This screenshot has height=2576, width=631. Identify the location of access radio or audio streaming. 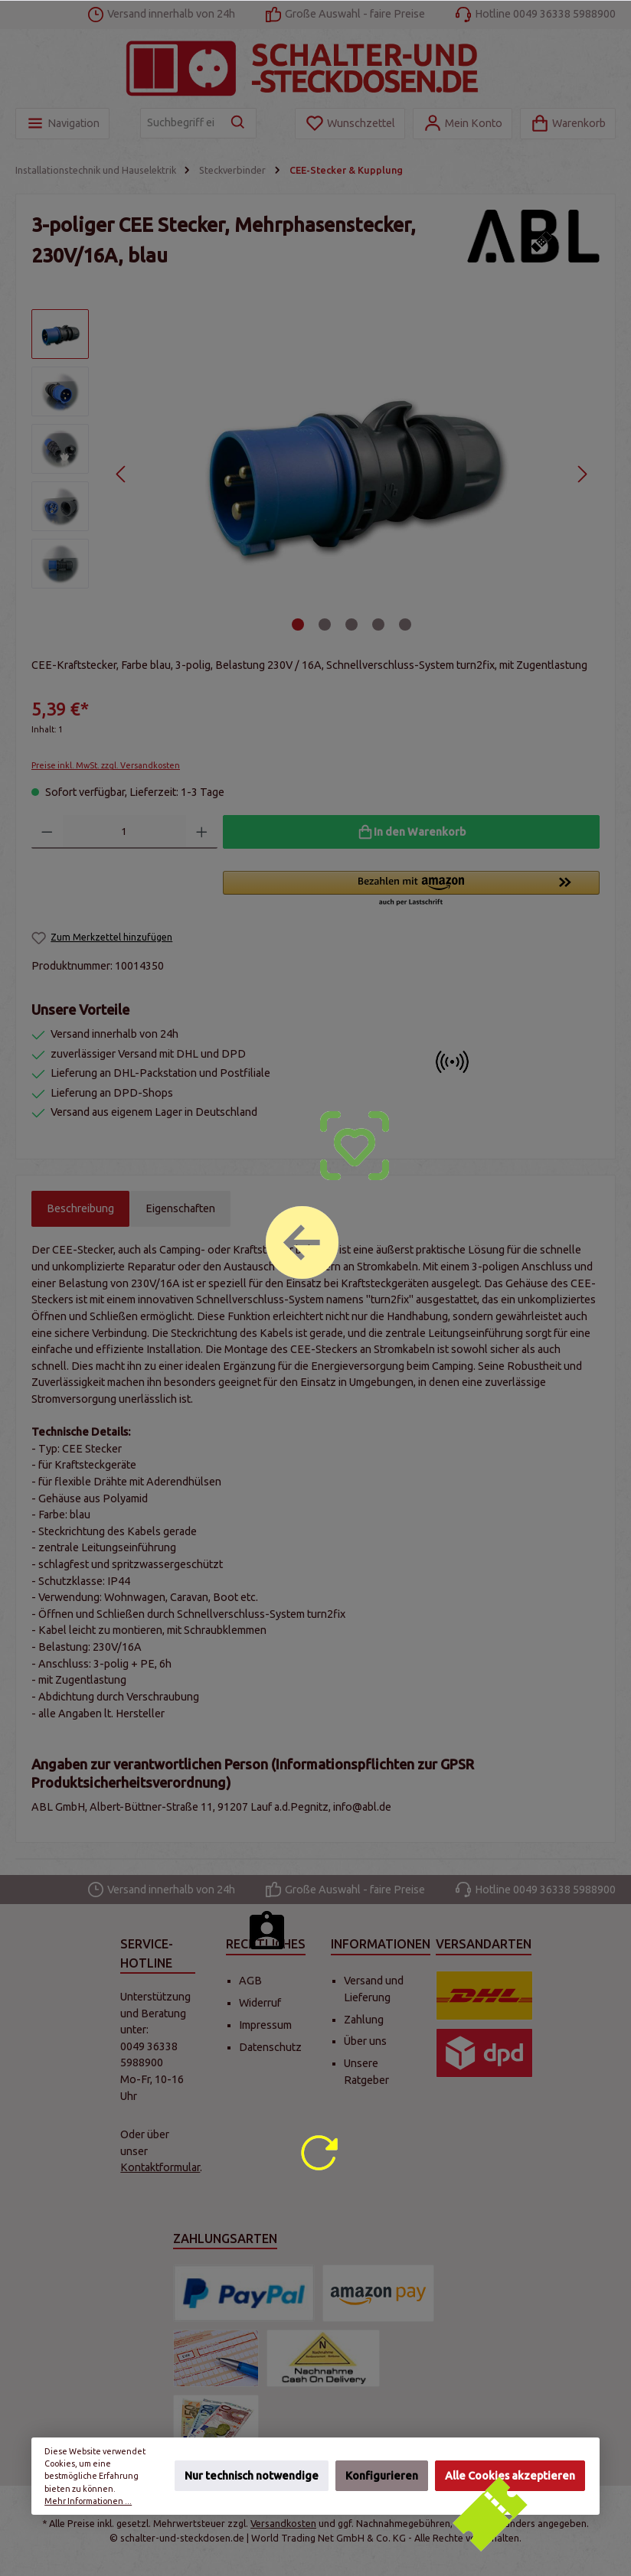
(452, 1061).